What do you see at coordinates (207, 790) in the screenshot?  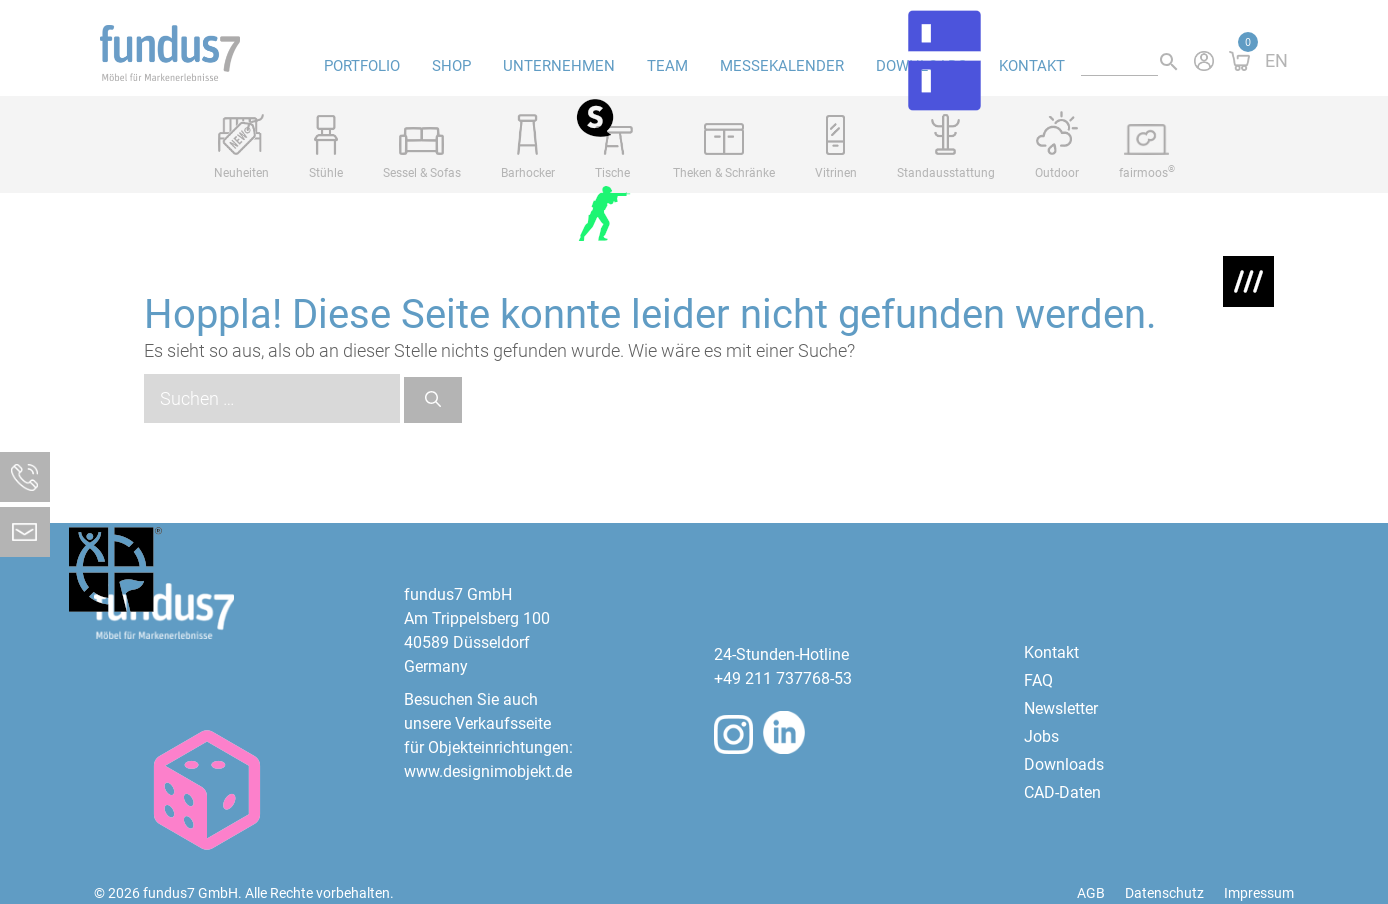 I see `randomize or shuffle content` at bounding box center [207, 790].